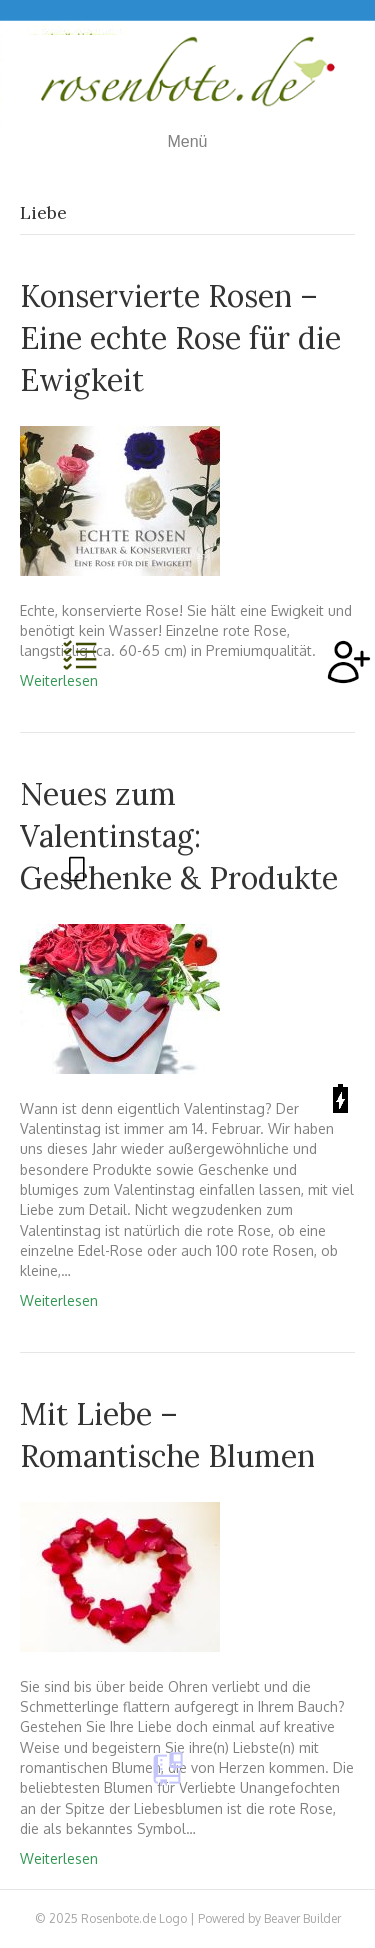 Image resolution: width=375 pixels, height=1948 pixels. What do you see at coordinates (76, 869) in the screenshot?
I see `indicates mobile device or smartphone` at bounding box center [76, 869].